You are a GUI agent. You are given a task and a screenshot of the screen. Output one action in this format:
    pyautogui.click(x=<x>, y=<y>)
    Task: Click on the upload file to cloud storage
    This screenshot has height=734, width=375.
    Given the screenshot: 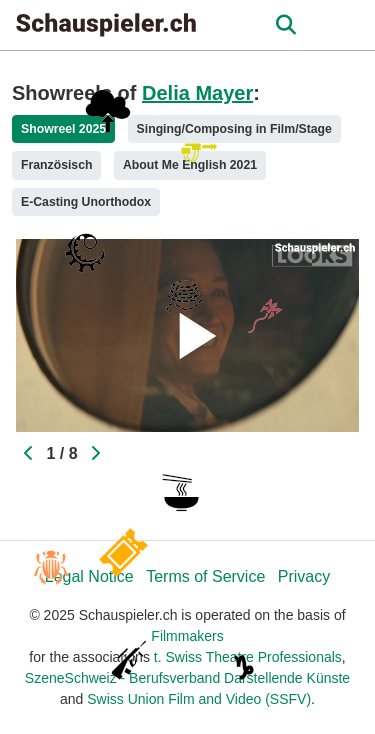 What is the action you would take?
    pyautogui.click(x=108, y=111)
    